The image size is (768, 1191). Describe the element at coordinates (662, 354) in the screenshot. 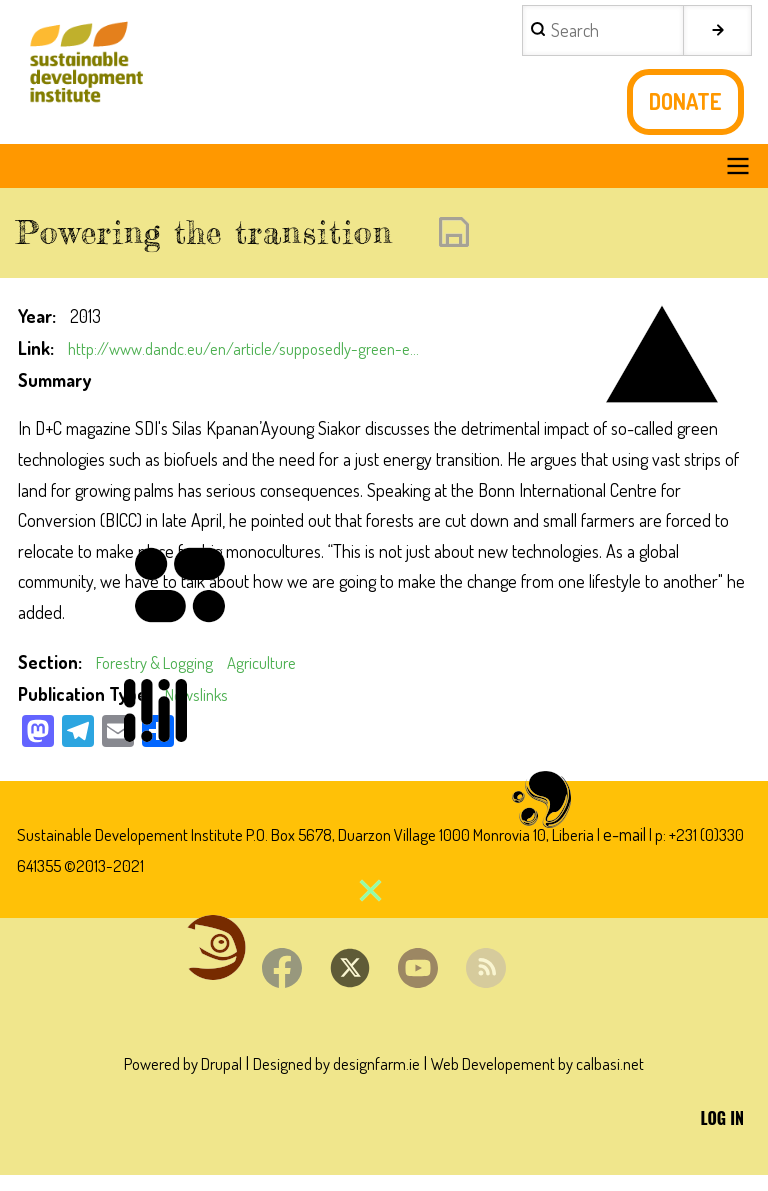

I see `Vercel company logo` at that location.